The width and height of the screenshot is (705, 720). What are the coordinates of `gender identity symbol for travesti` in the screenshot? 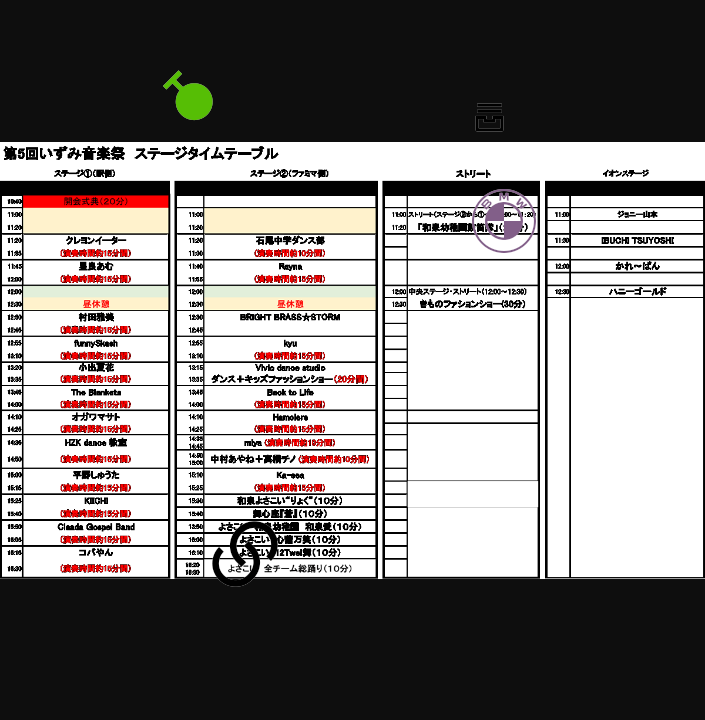 It's located at (190, 95).